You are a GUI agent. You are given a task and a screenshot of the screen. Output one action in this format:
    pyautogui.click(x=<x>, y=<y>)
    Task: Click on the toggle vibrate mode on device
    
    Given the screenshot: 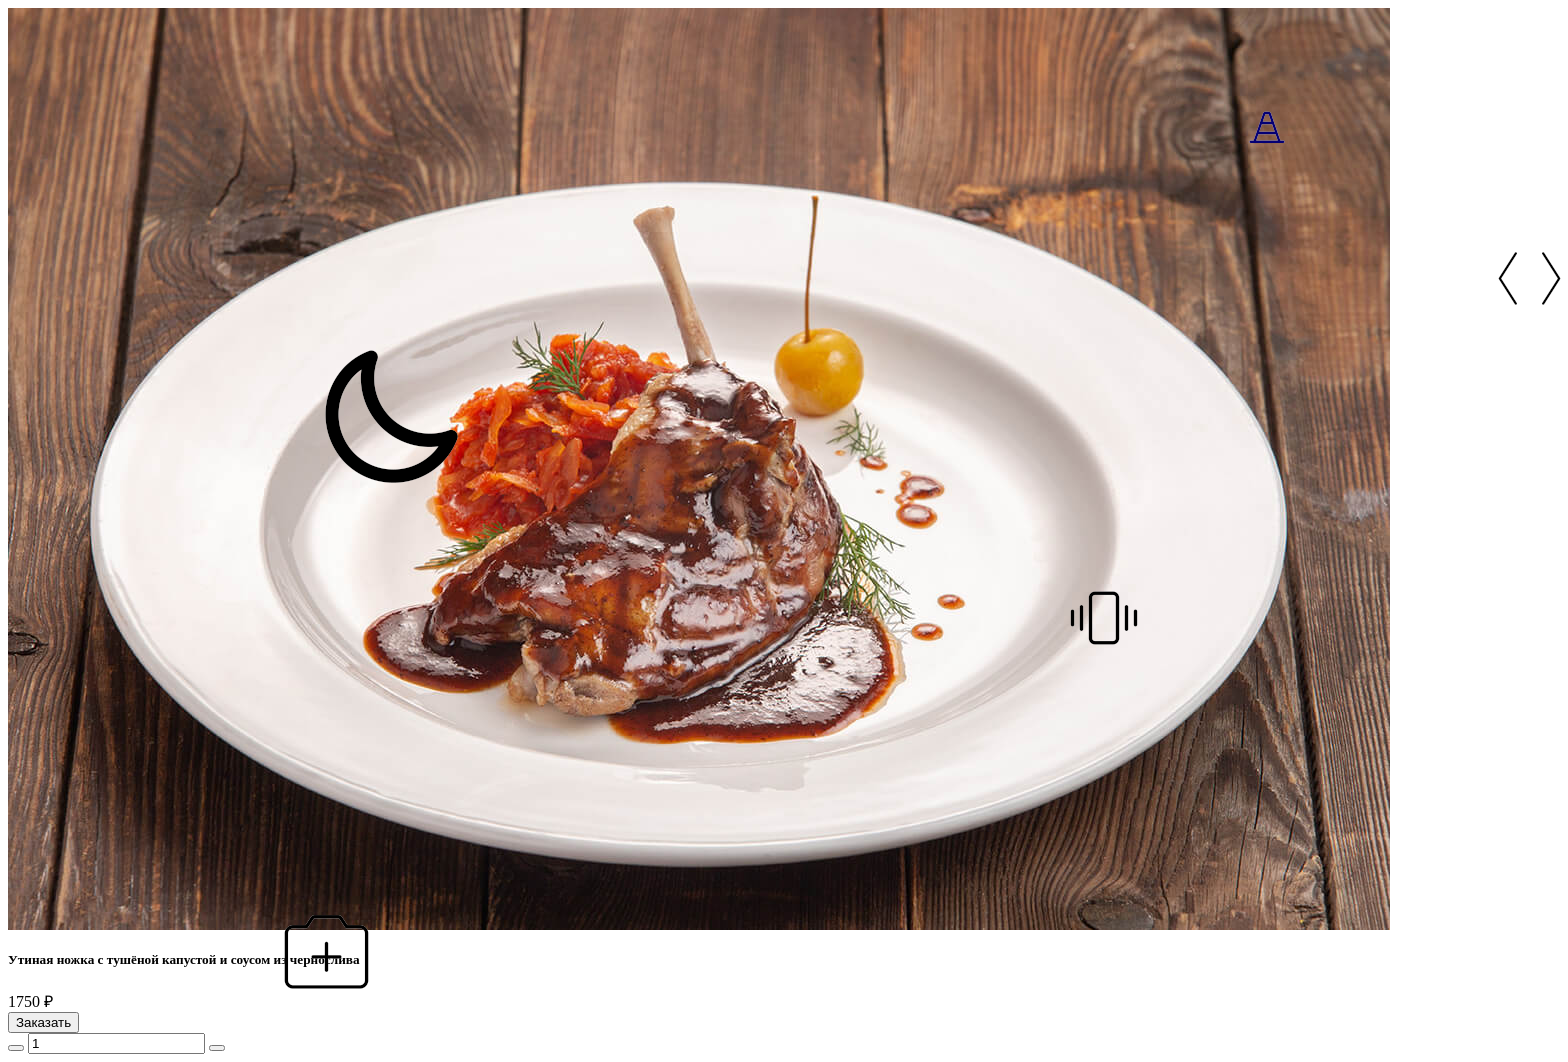 What is the action you would take?
    pyautogui.click(x=1104, y=618)
    